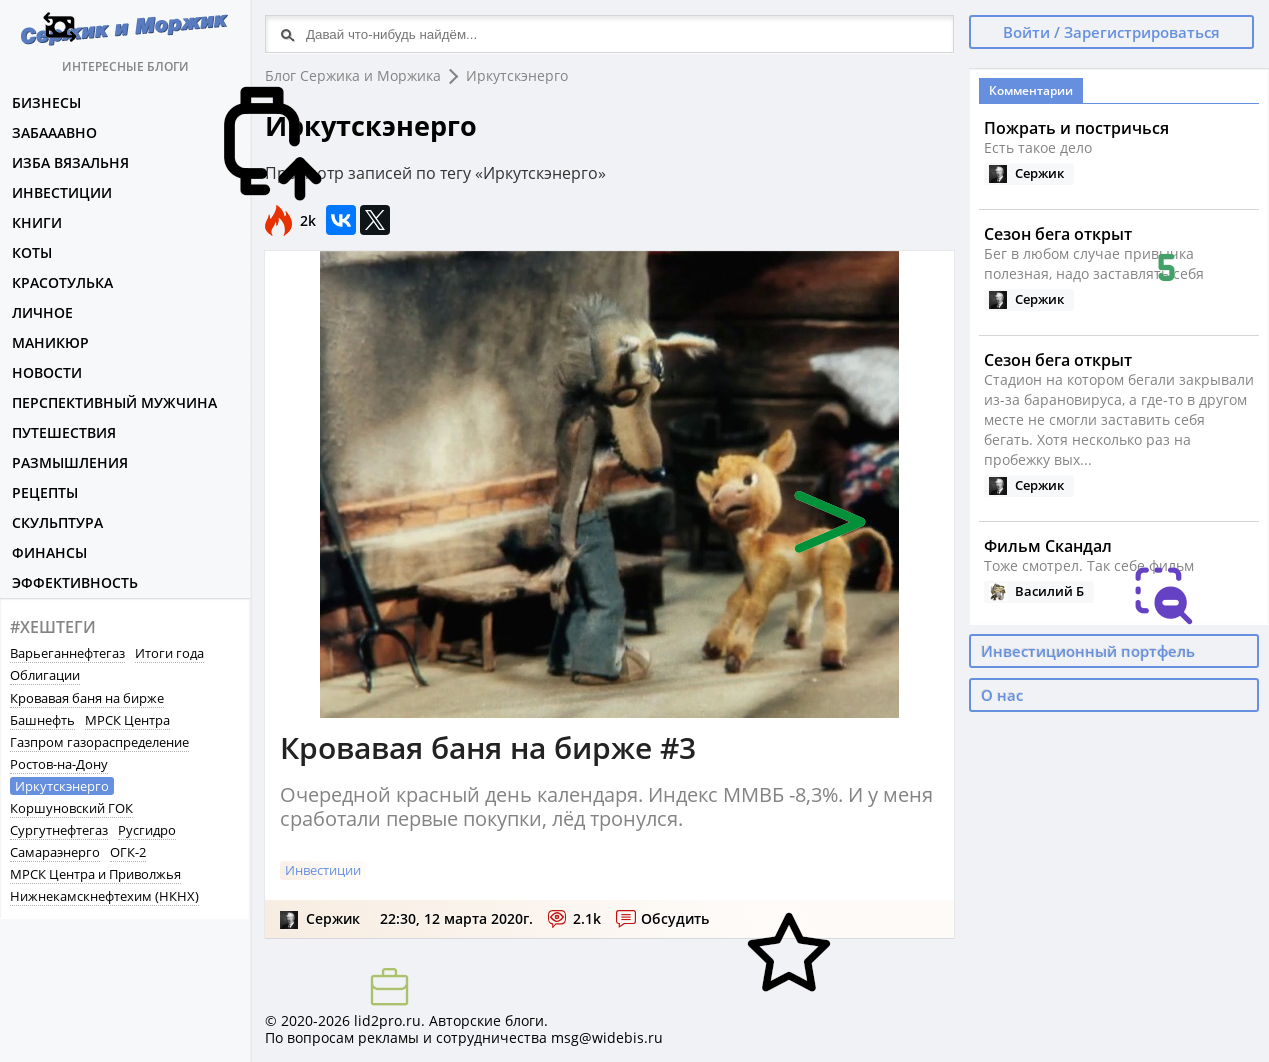 Image resolution: width=1269 pixels, height=1062 pixels. Describe the element at coordinates (830, 522) in the screenshot. I see `navigate to the next item or page` at that location.